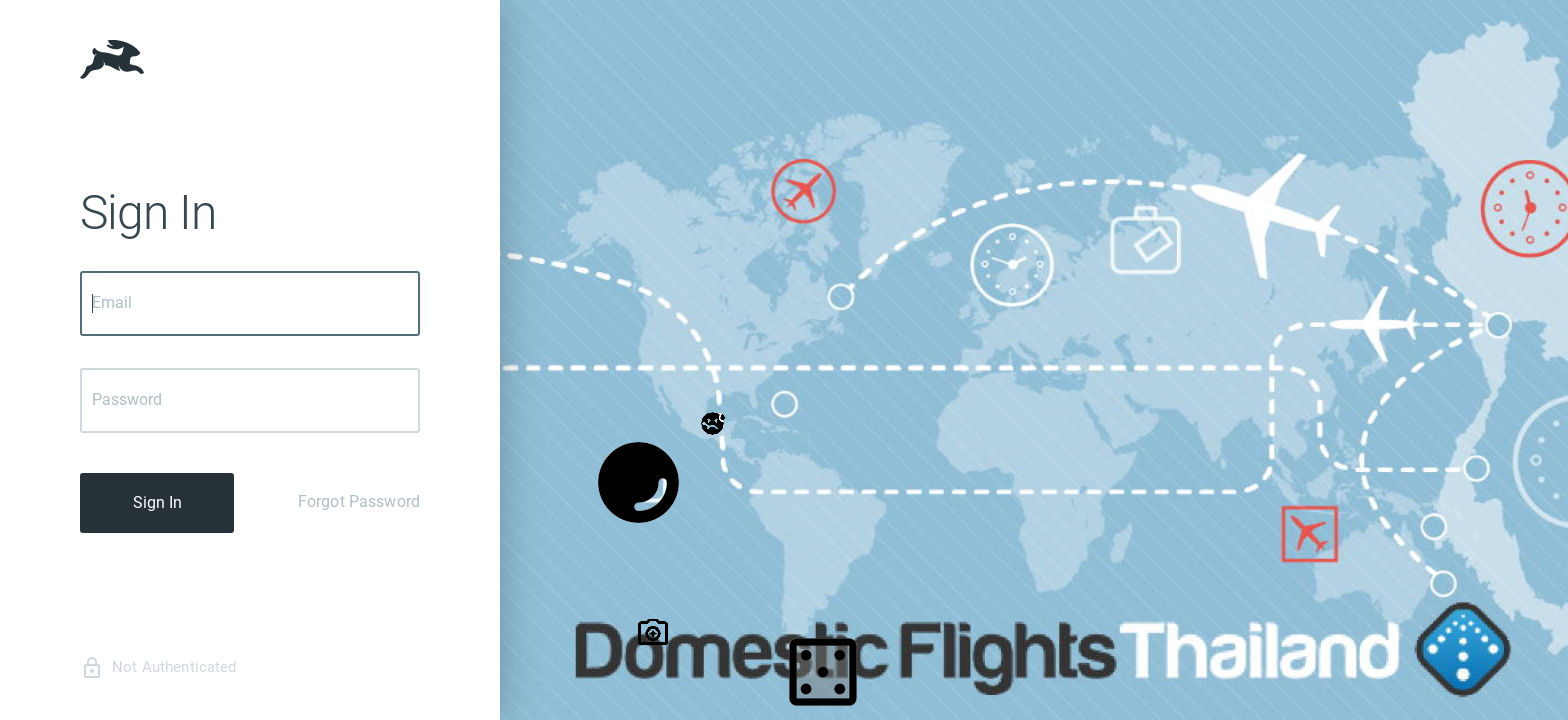 The image size is (1568, 720). What do you see at coordinates (712, 423) in the screenshot?
I see `report feeling unwell or sick` at bounding box center [712, 423].